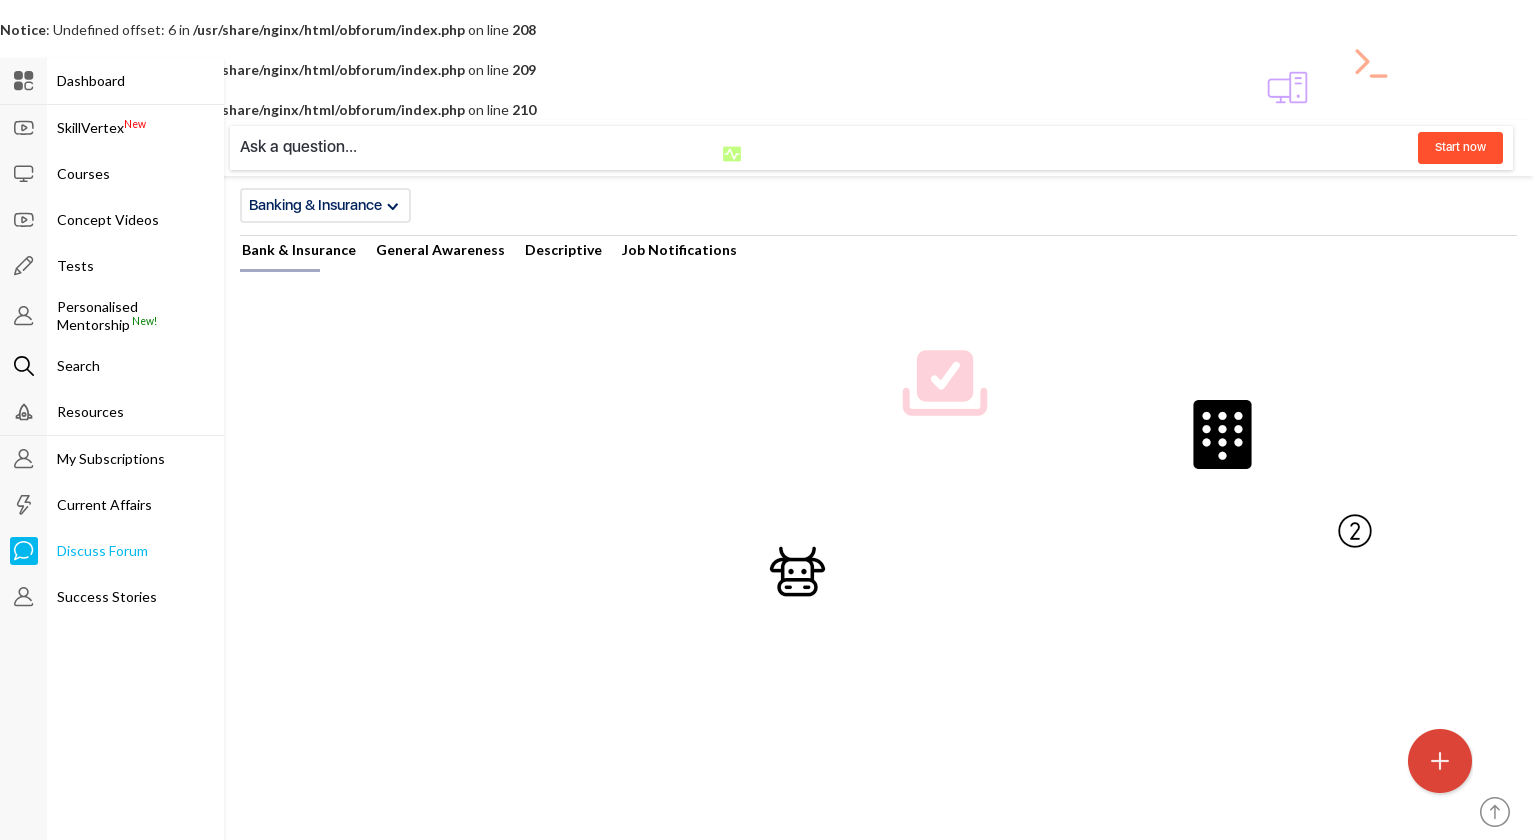  I want to click on access desktop or PC settings, so click(1287, 87).